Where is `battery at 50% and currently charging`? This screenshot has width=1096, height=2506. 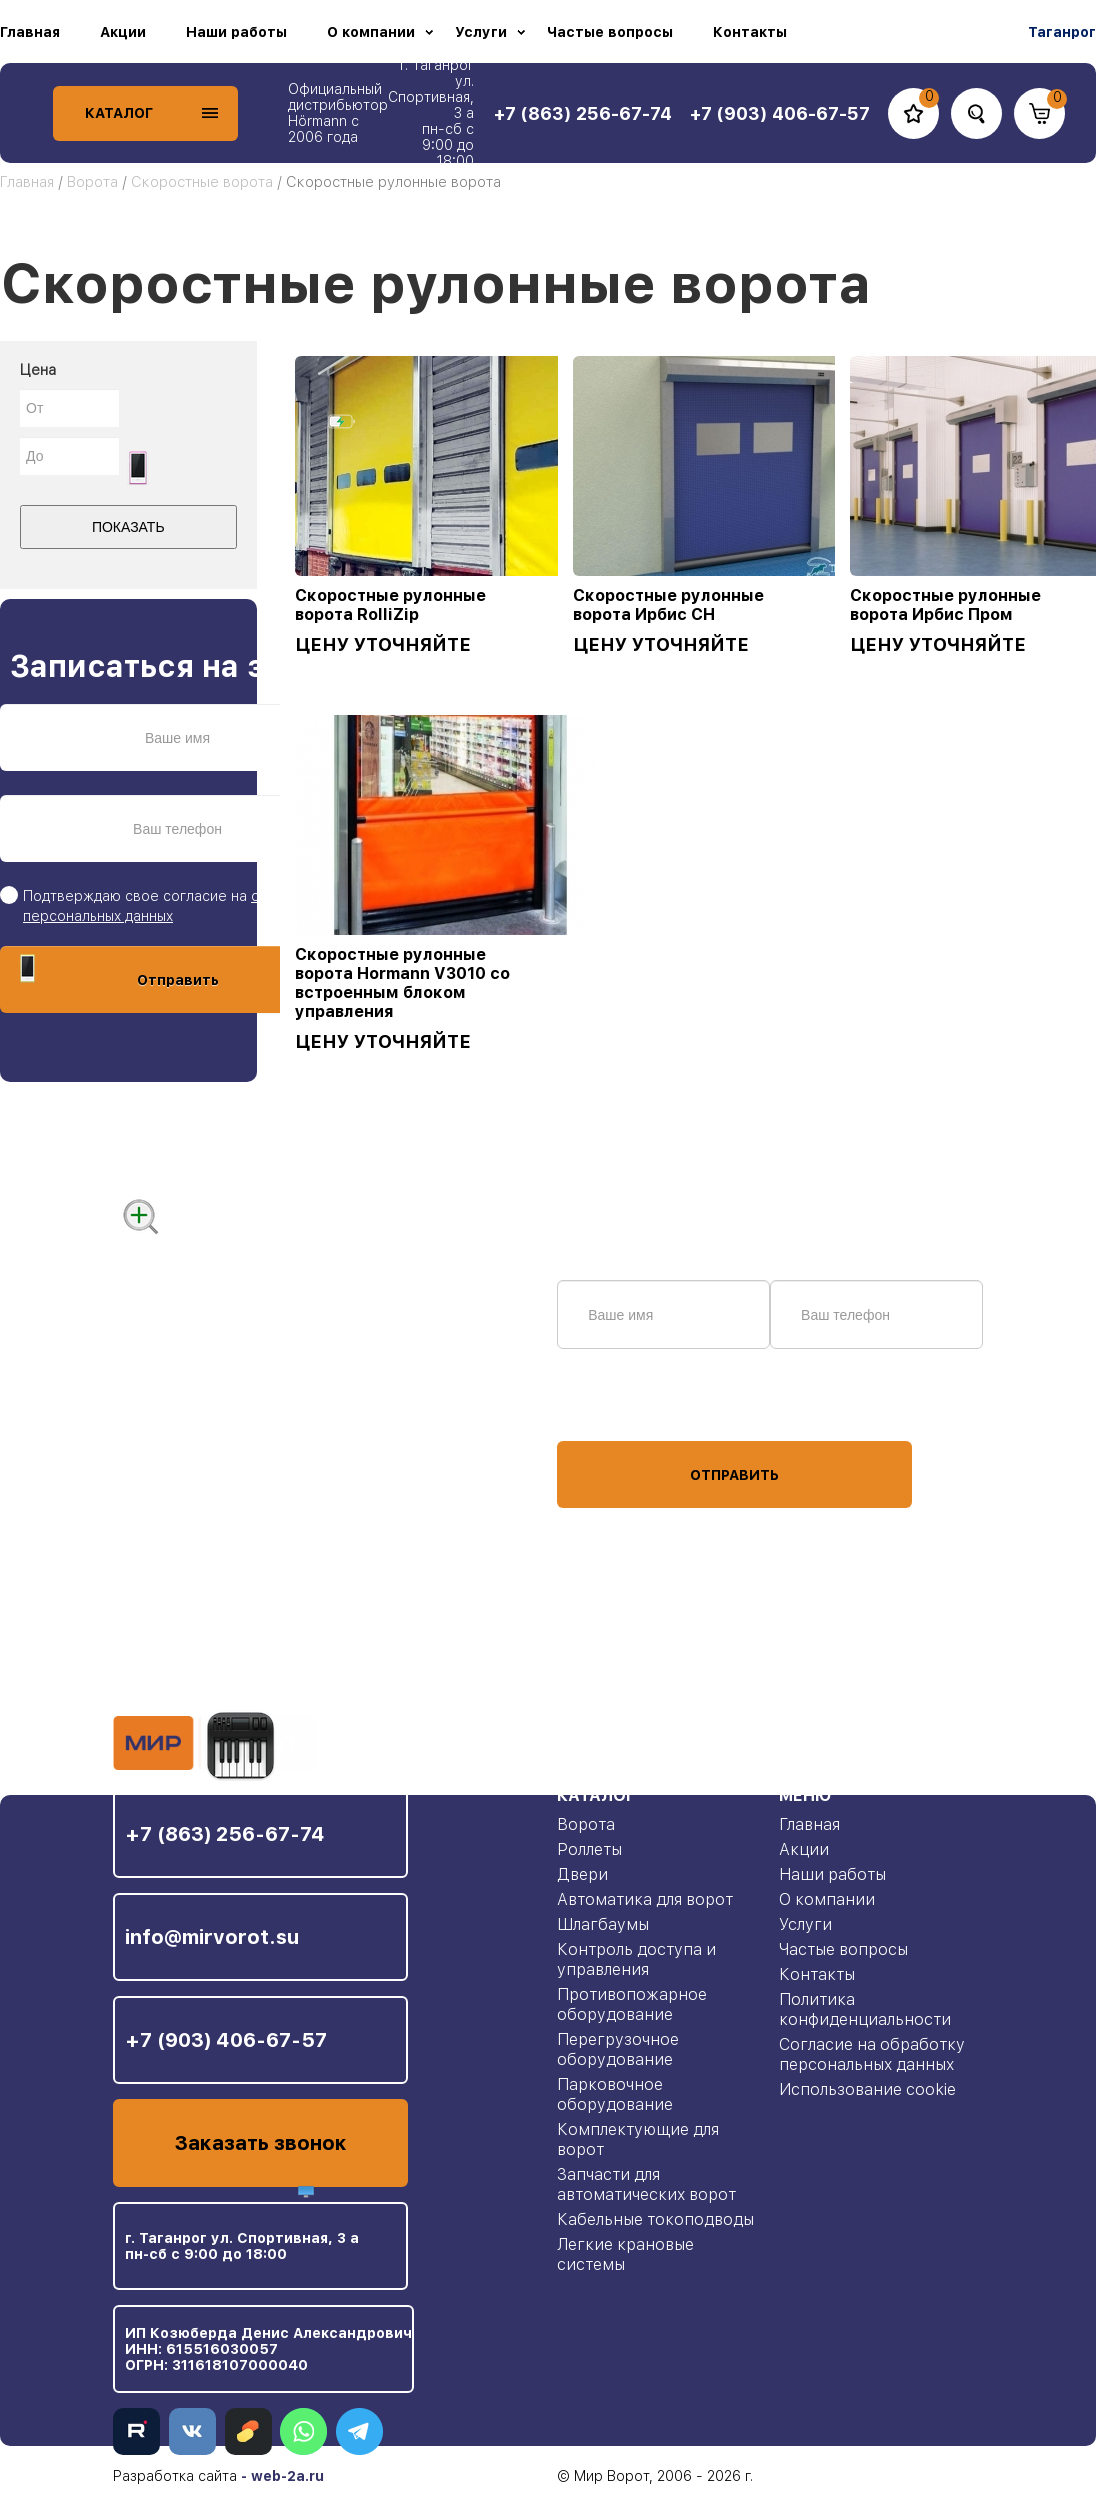 battery at 50% and currently charging is located at coordinates (341, 421).